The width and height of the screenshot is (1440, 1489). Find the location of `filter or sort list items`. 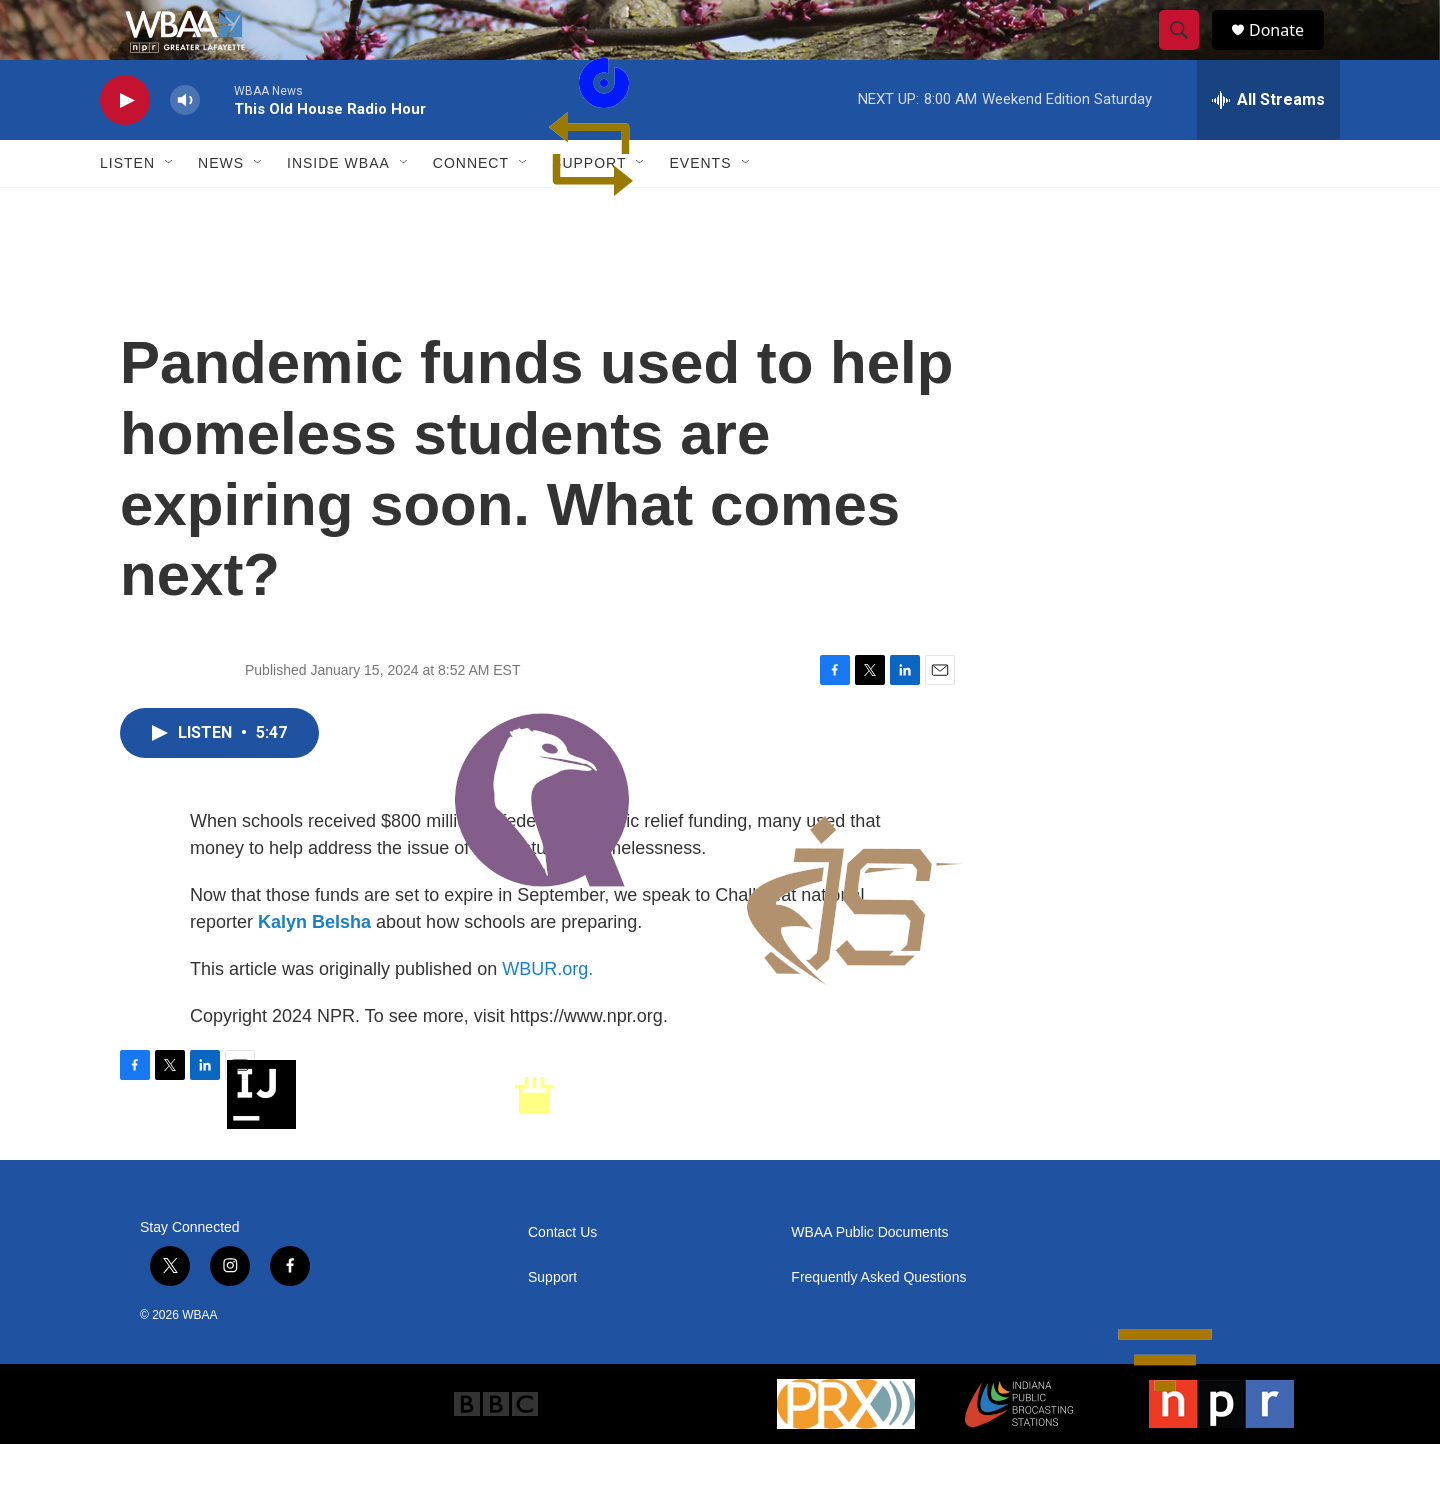

filter or sort list items is located at coordinates (1165, 1360).